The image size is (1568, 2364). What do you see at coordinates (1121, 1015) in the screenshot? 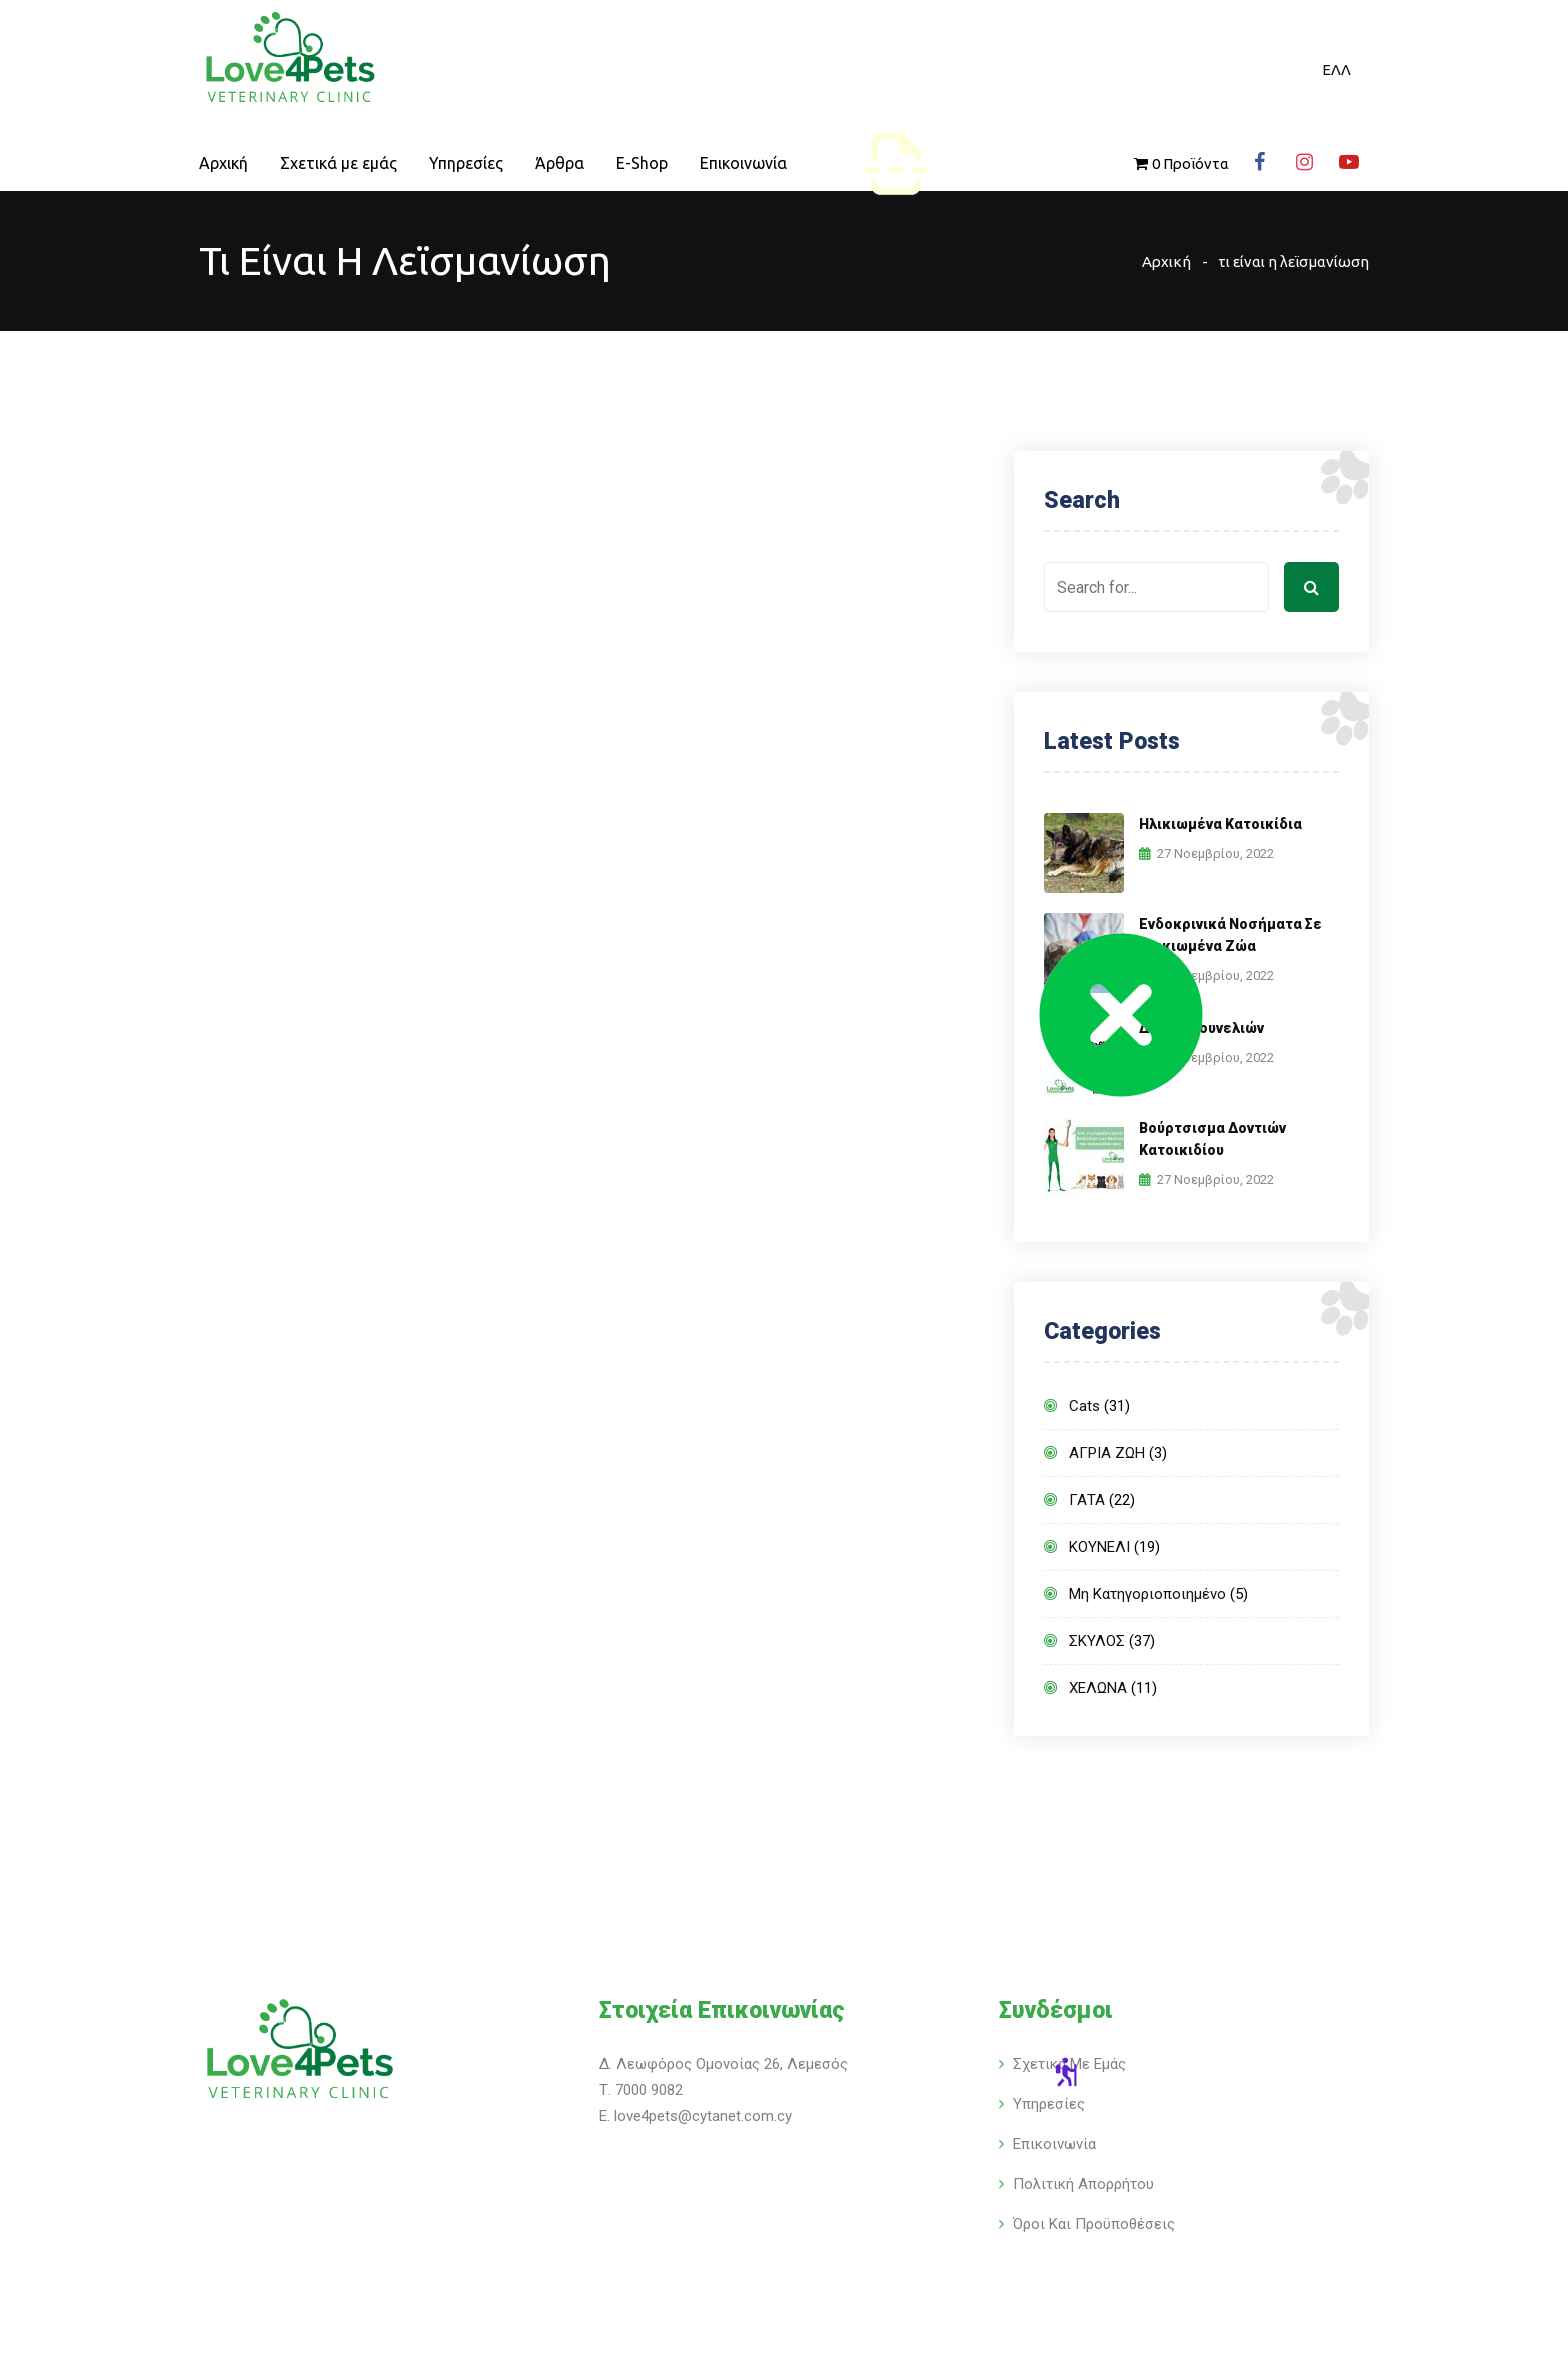
I see `close or dismiss a dialog` at bounding box center [1121, 1015].